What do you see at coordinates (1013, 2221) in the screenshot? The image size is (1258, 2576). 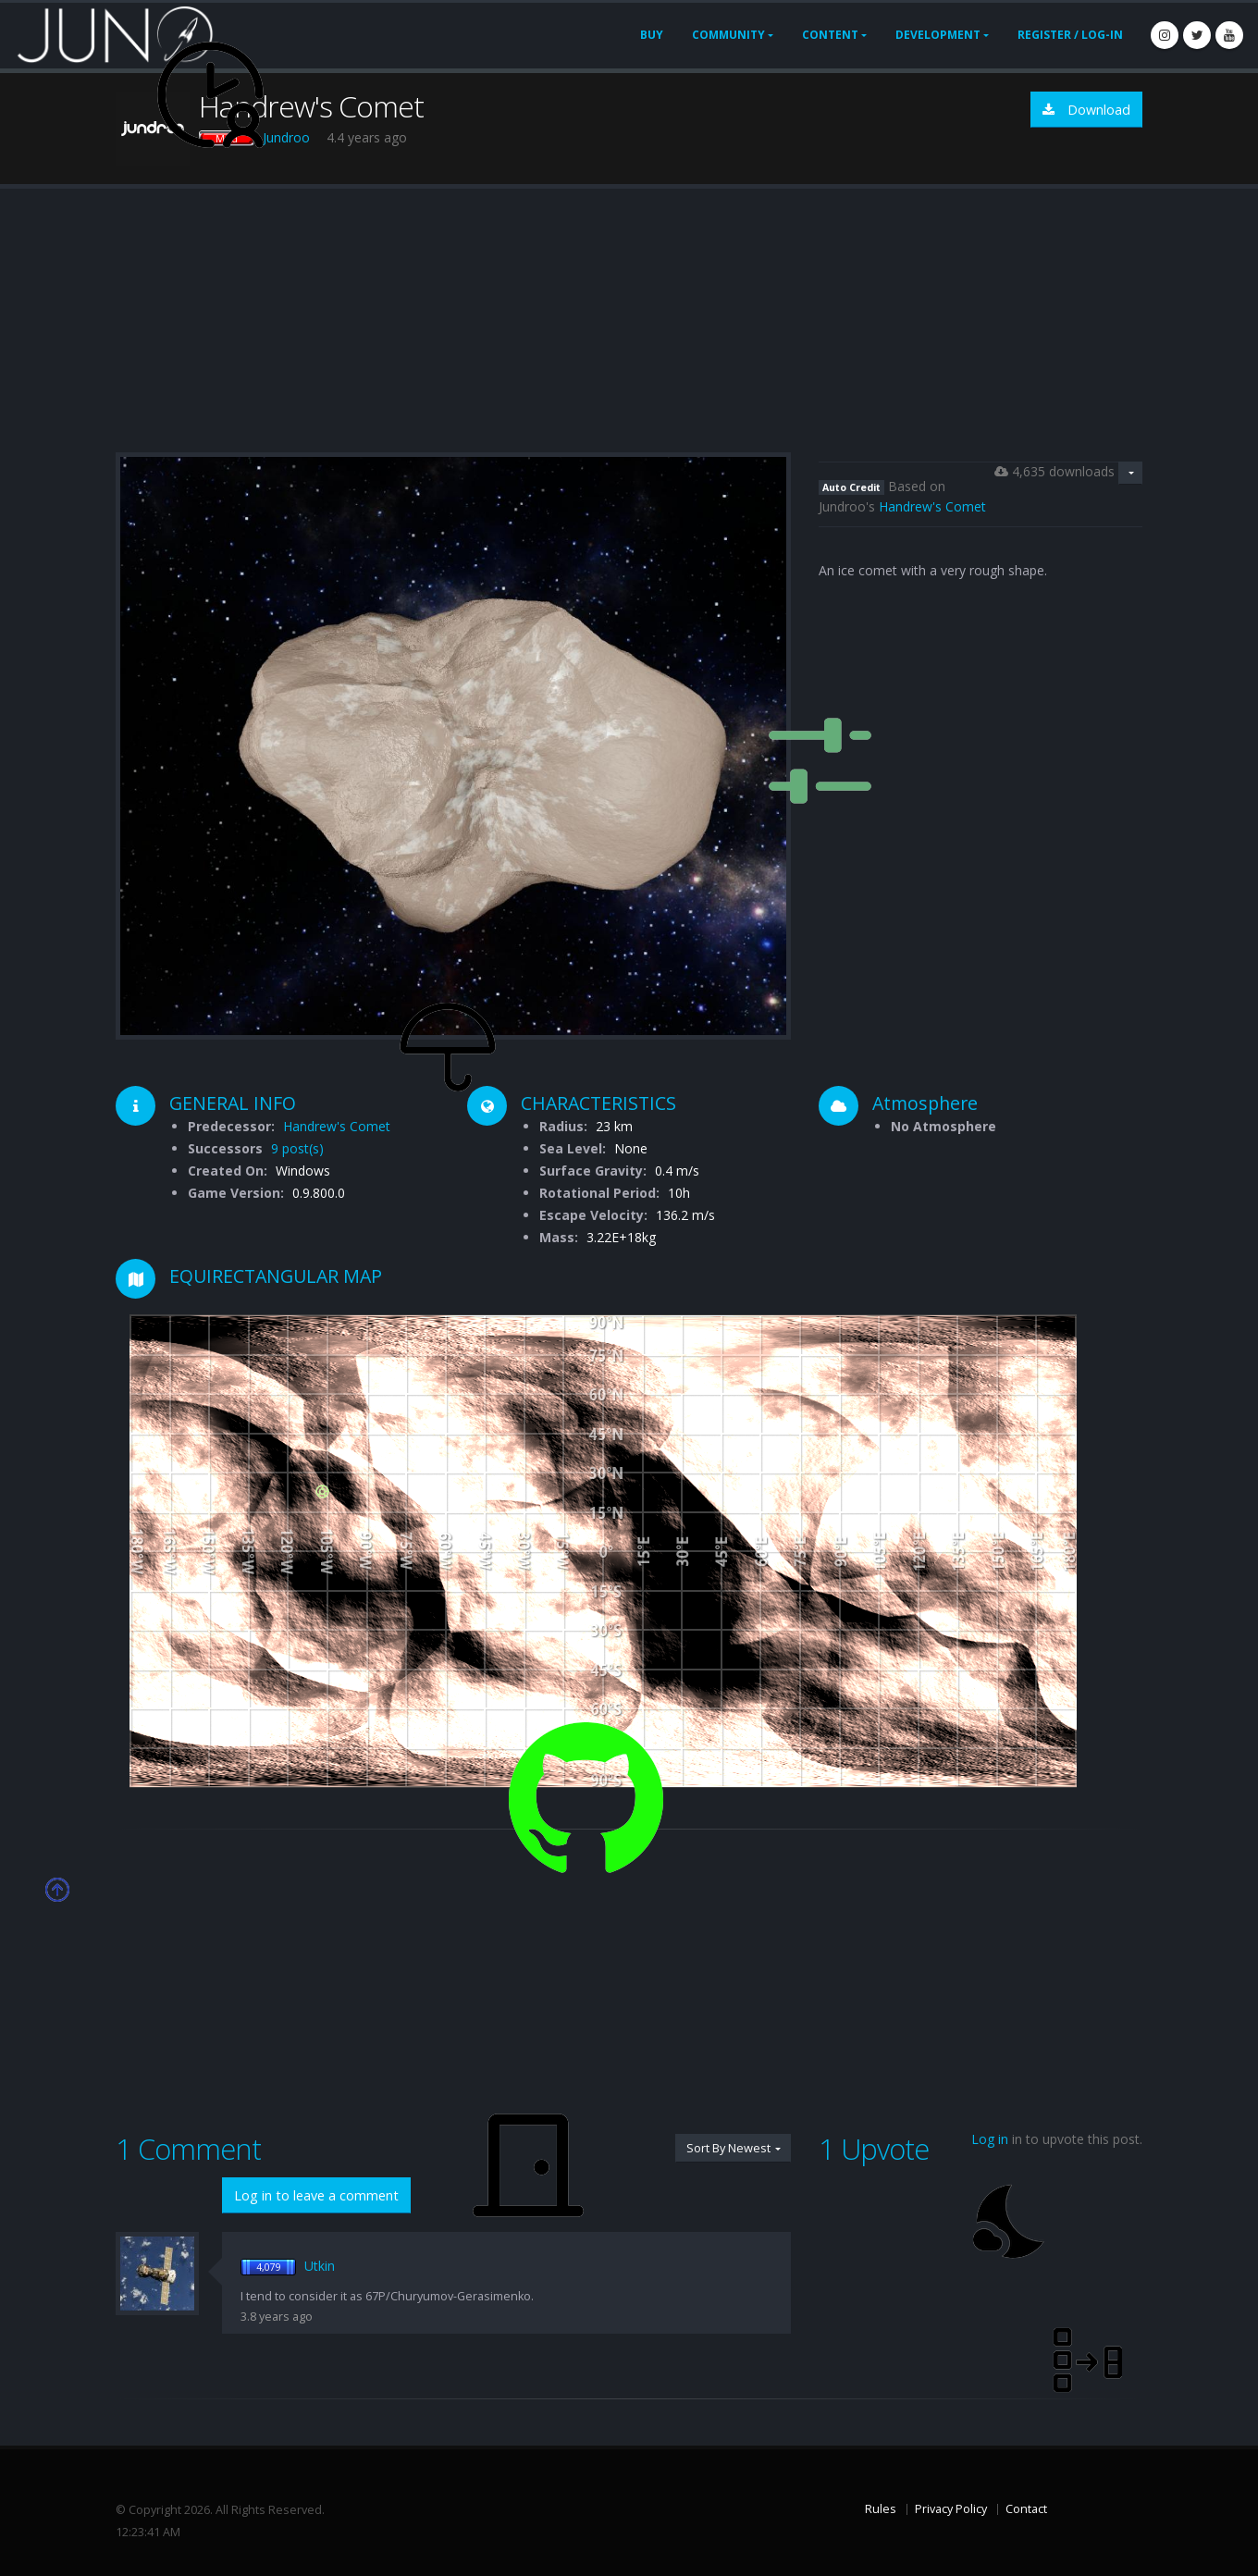 I see `toggle dark mode or night theme` at bounding box center [1013, 2221].